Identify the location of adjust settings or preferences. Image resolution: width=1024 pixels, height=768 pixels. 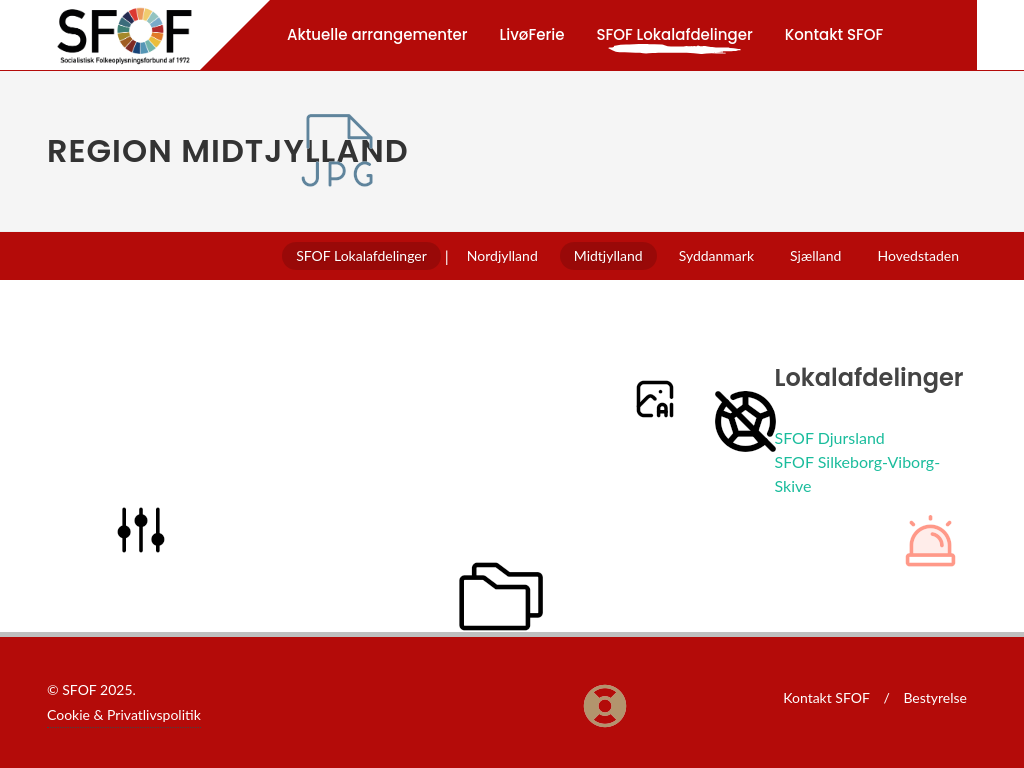
(141, 530).